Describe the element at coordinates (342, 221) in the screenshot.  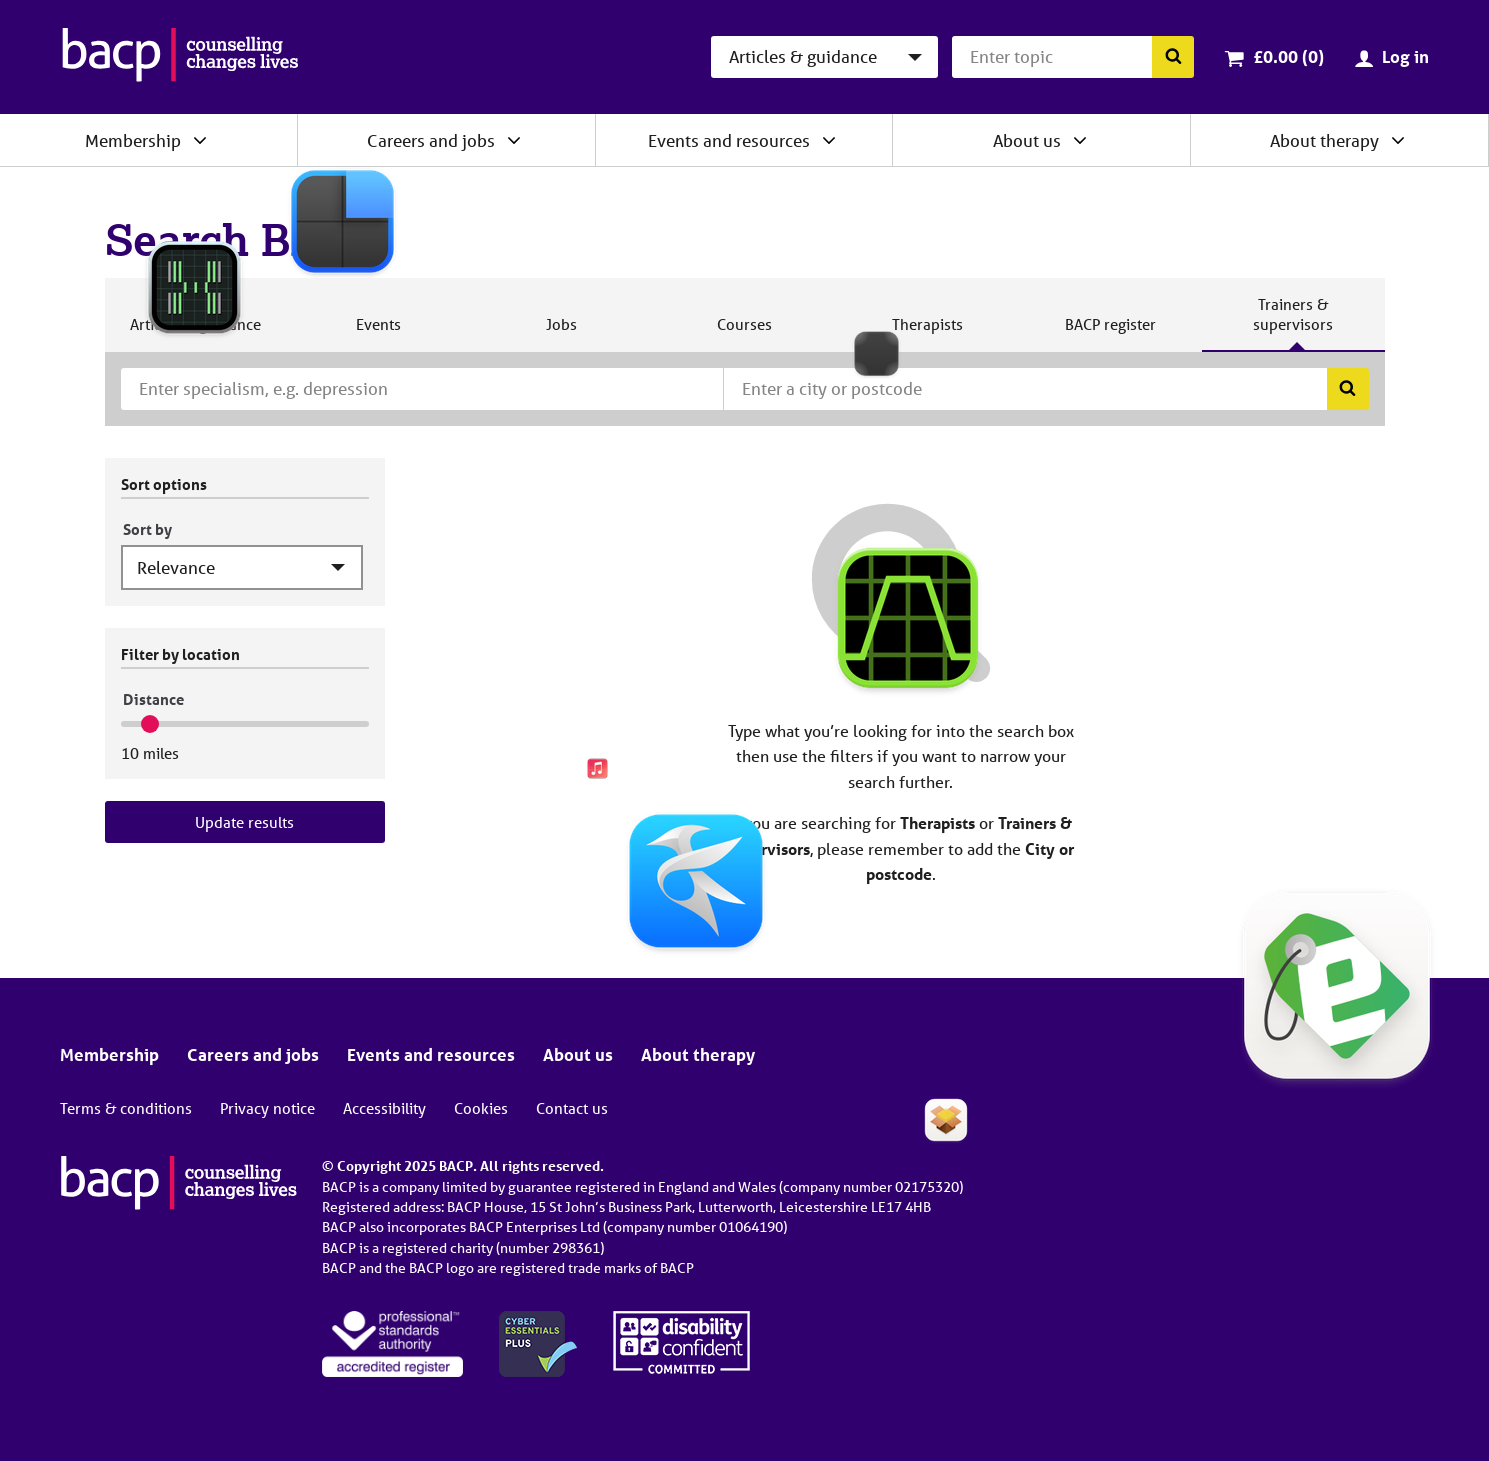
I see `switch to workspace in the top-right position` at that location.